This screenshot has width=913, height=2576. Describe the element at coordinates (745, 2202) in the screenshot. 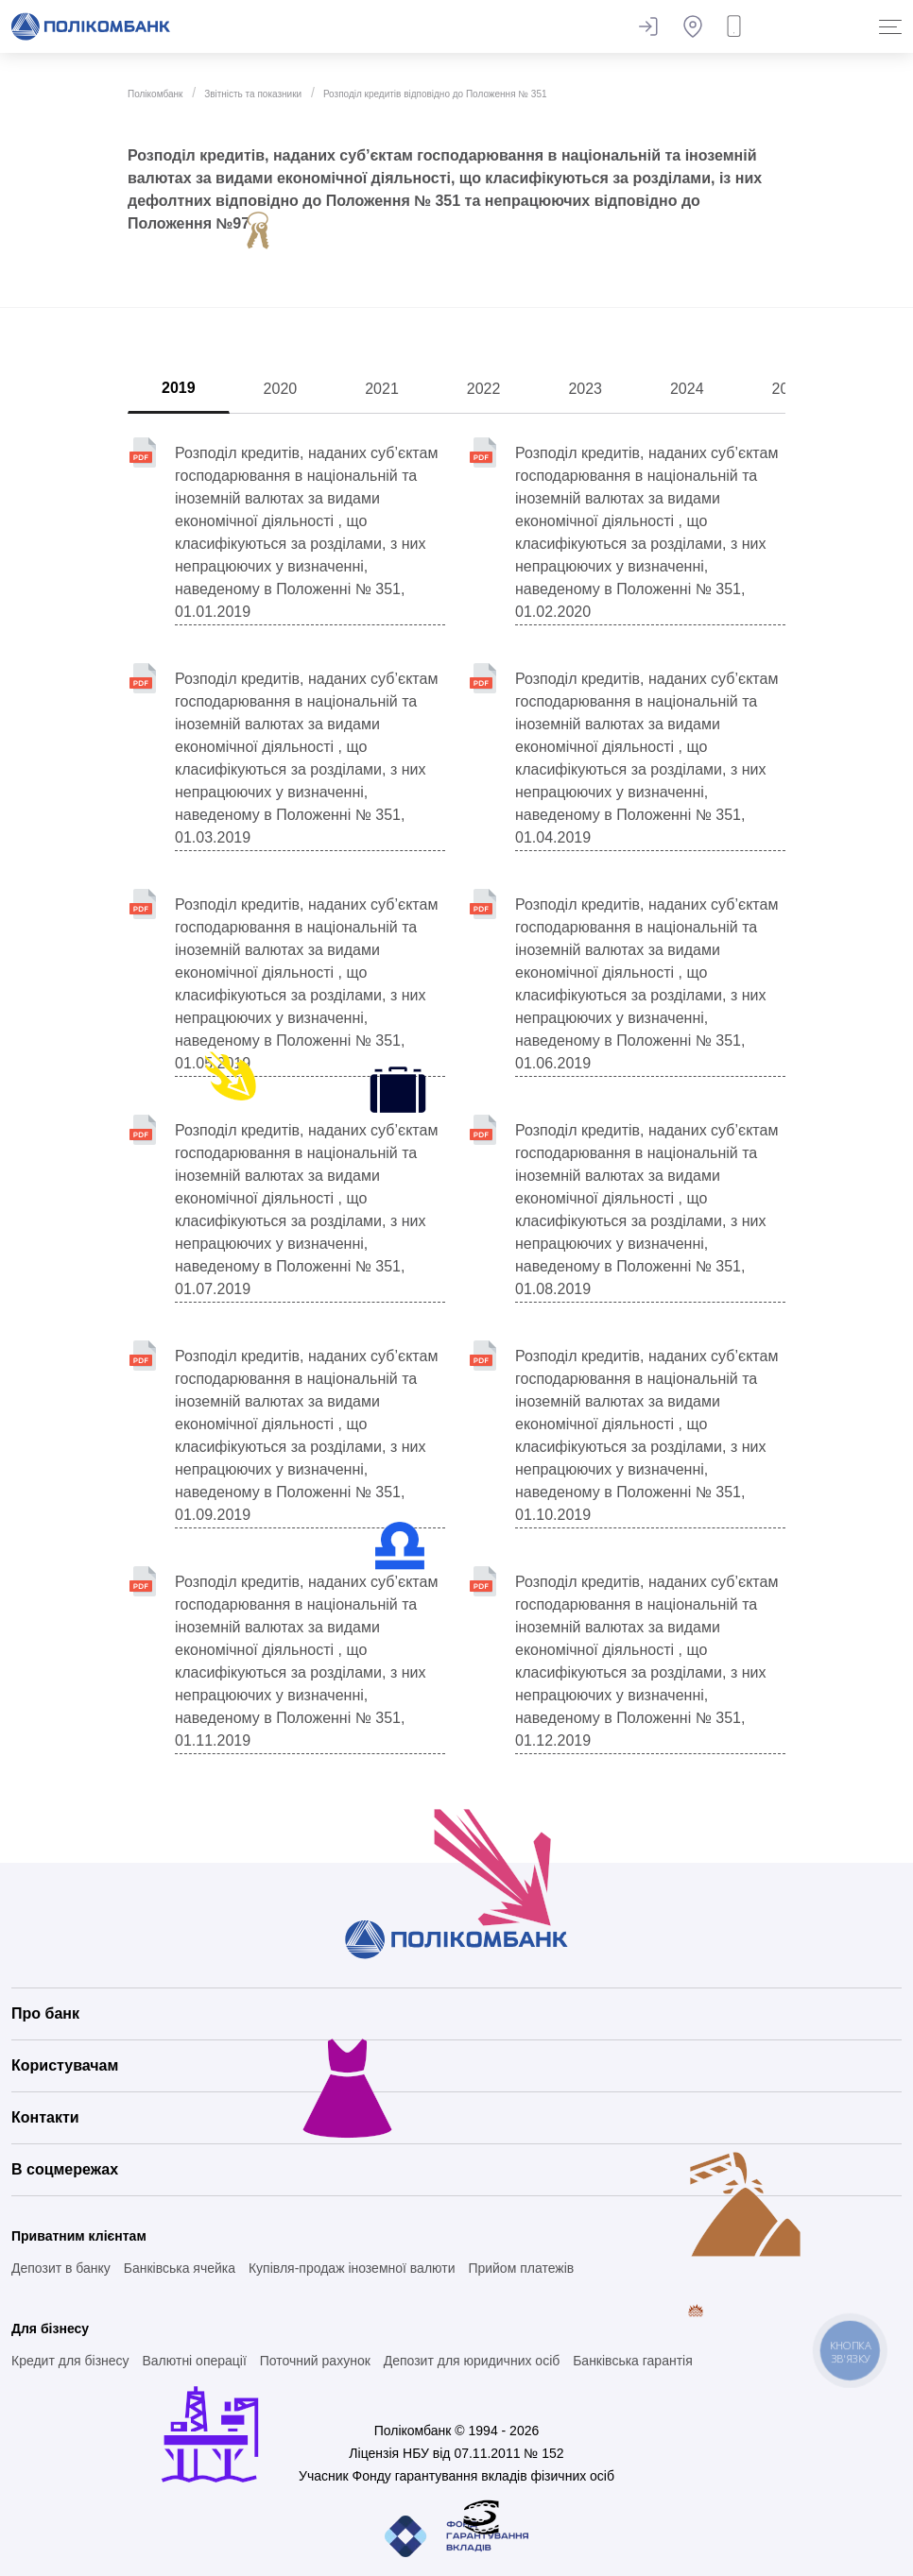

I see `manage resource stockpiles` at that location.